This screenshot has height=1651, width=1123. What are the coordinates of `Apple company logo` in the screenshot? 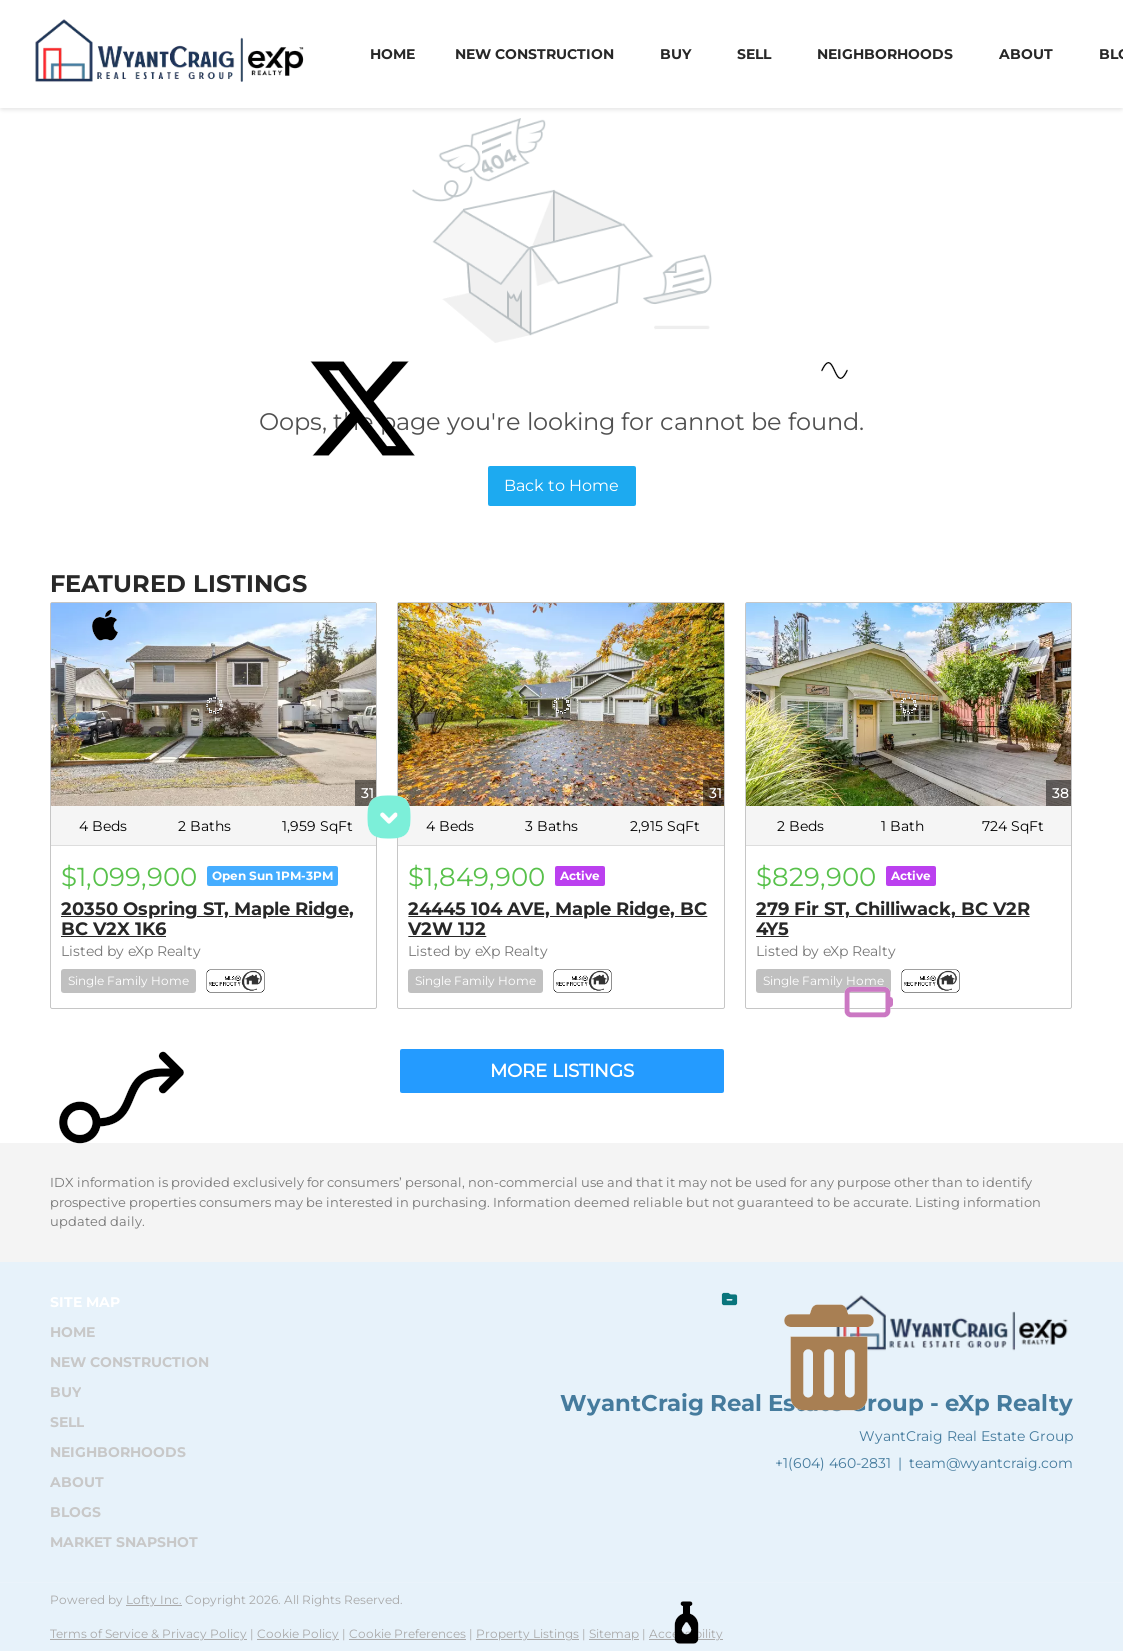 It's located at (105, 625).